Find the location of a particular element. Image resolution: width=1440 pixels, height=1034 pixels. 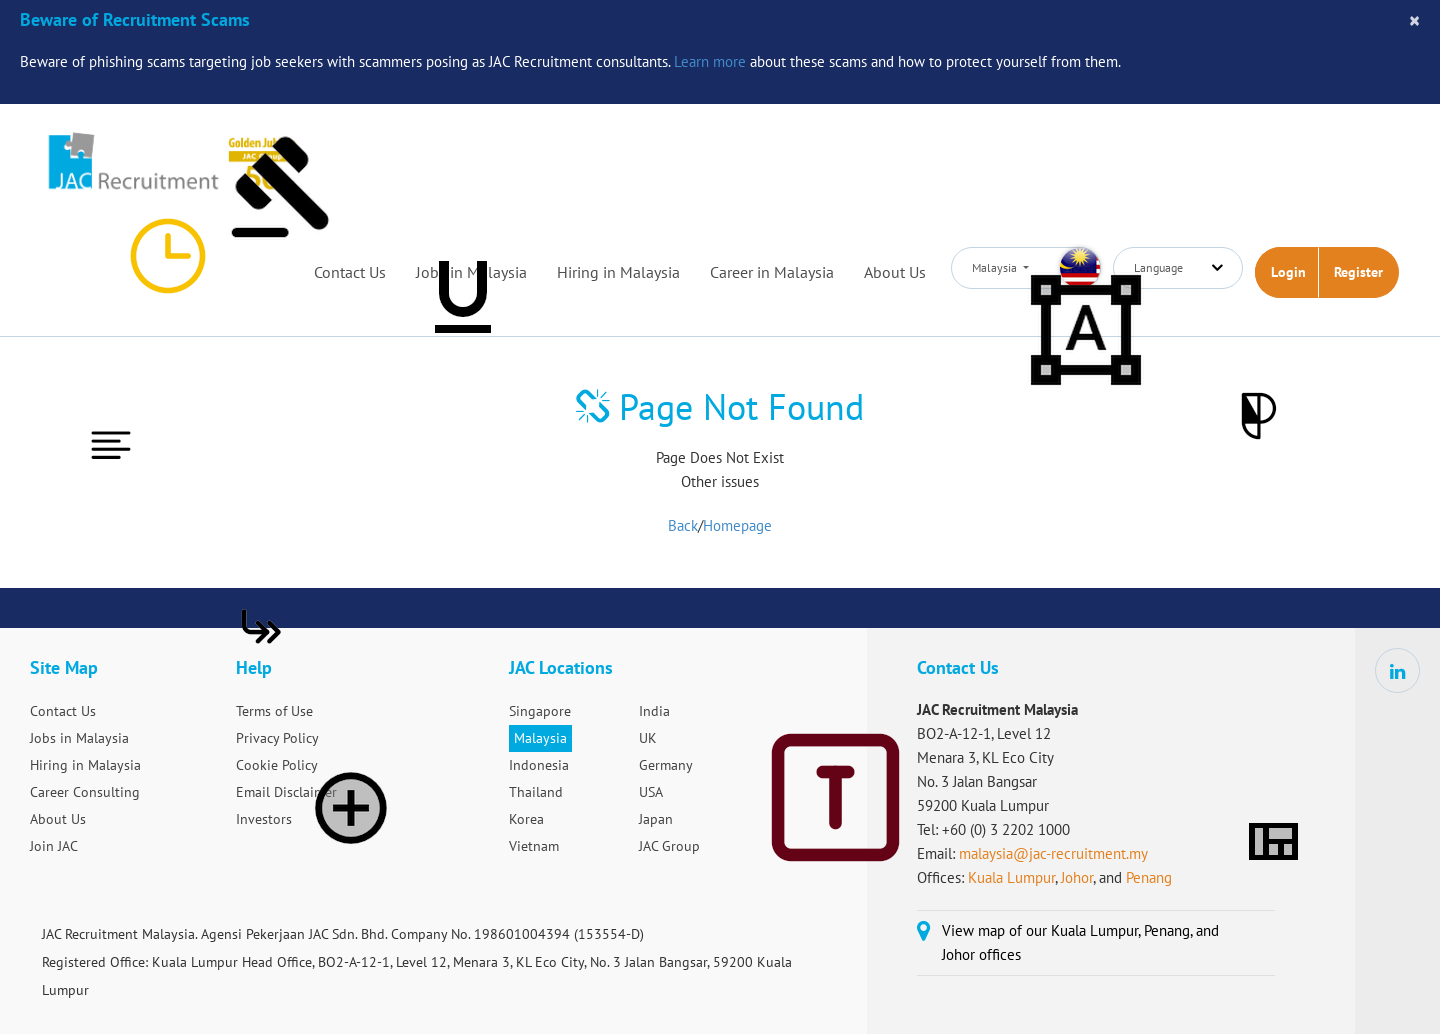

access legal or terms of service information is located at coordinates (284, 185).